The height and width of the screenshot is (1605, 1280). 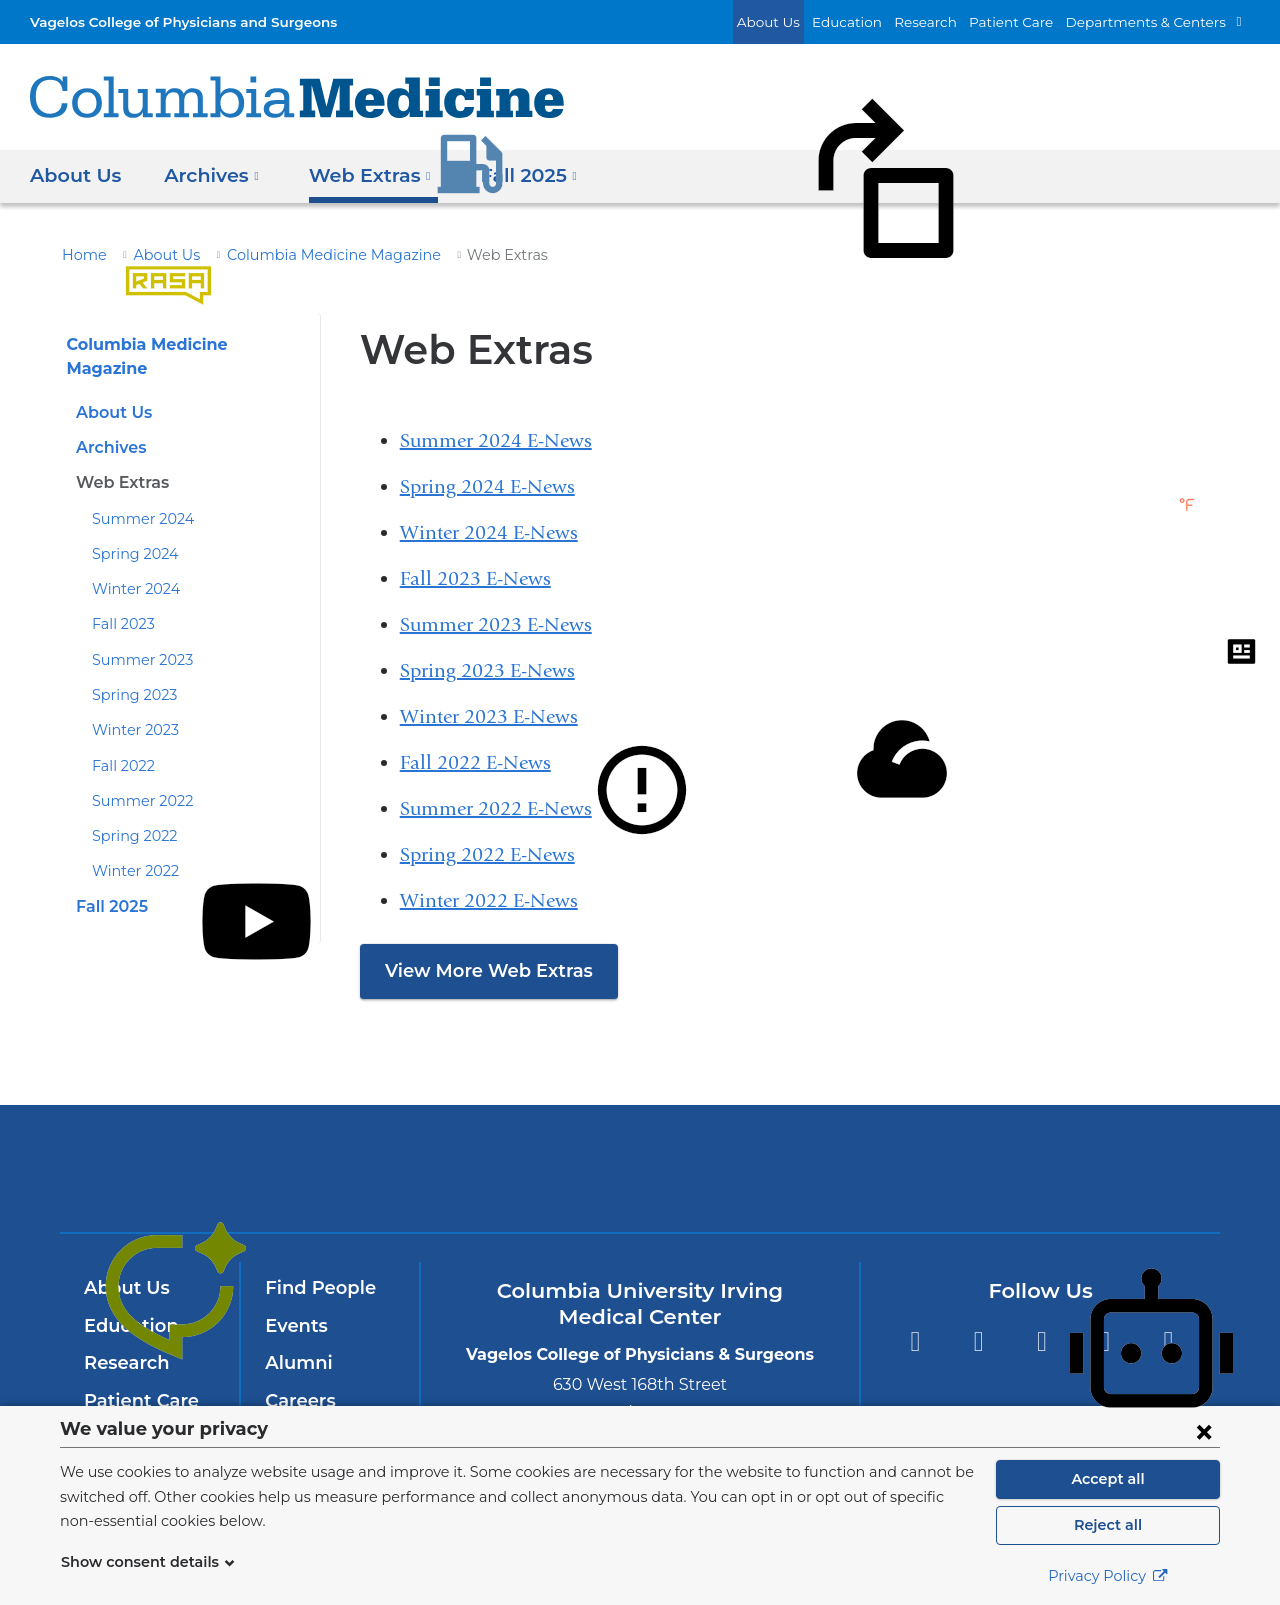 I want to click on find nearby gas stations, so click(x=470, y=164).